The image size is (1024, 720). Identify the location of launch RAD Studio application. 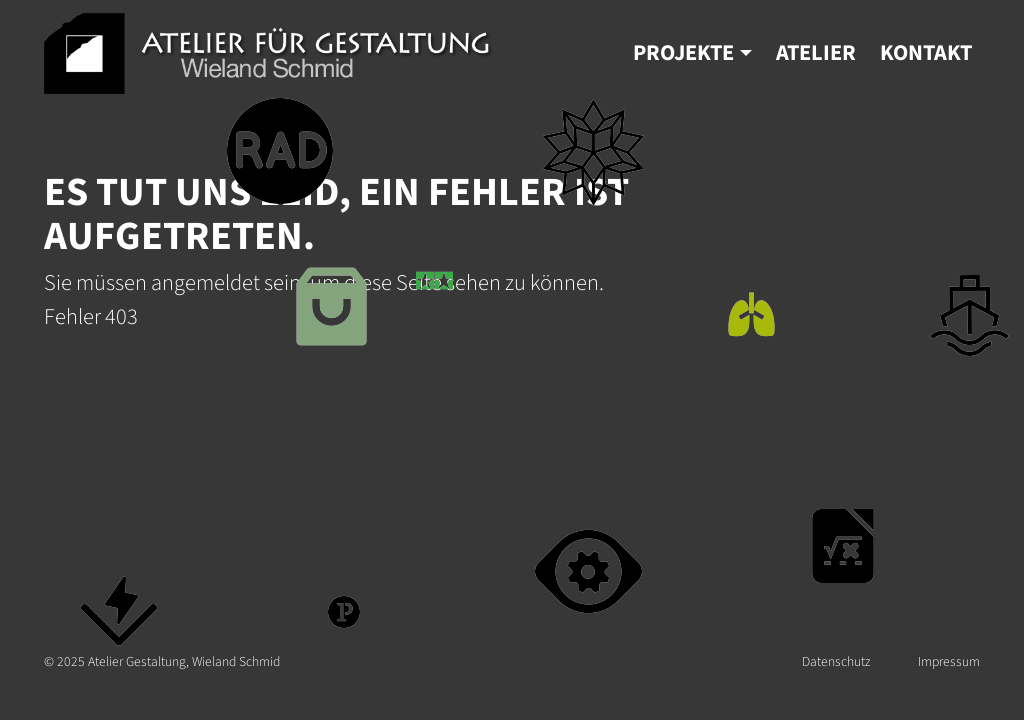
(280, 151).